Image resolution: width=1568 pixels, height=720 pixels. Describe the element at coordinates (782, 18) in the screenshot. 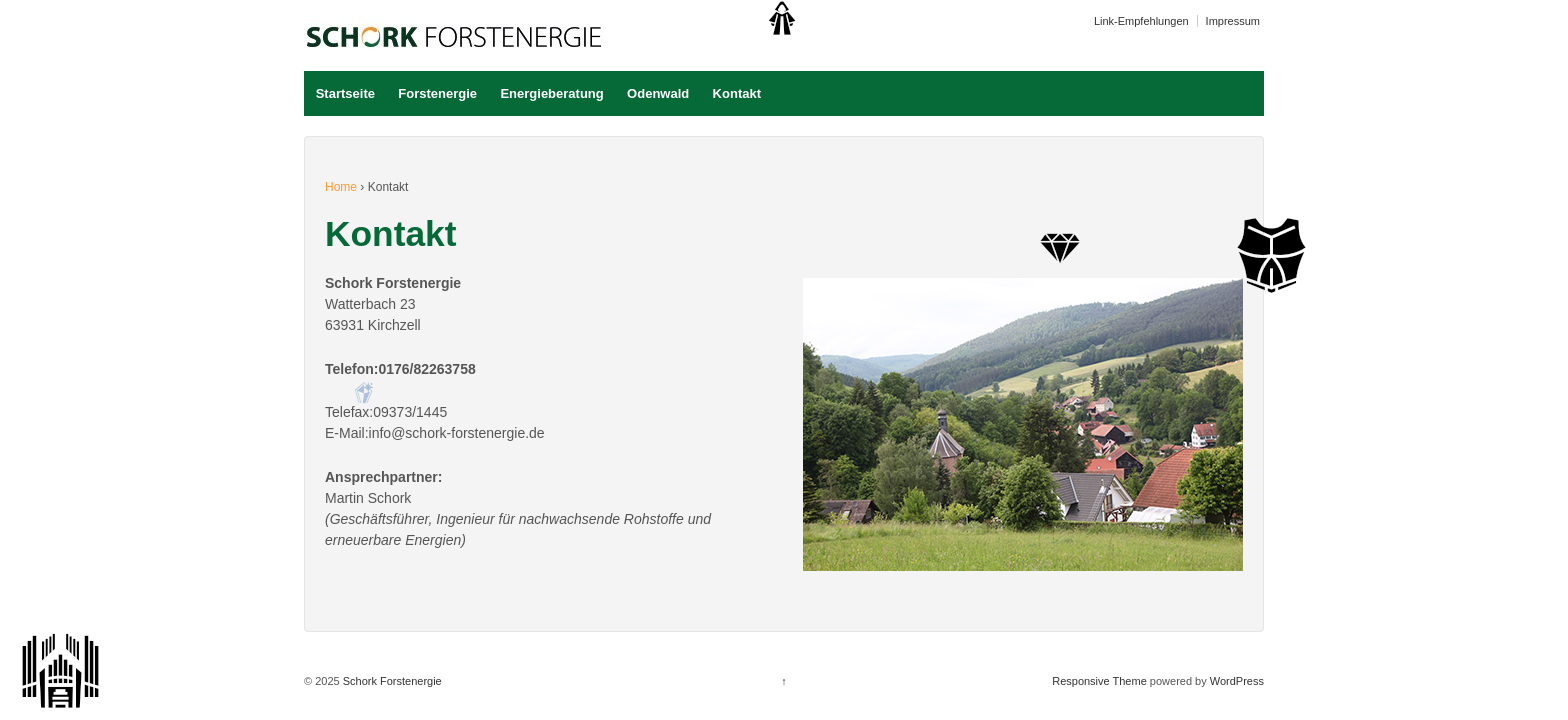

I see `select robe or cloak equipment` at that location.